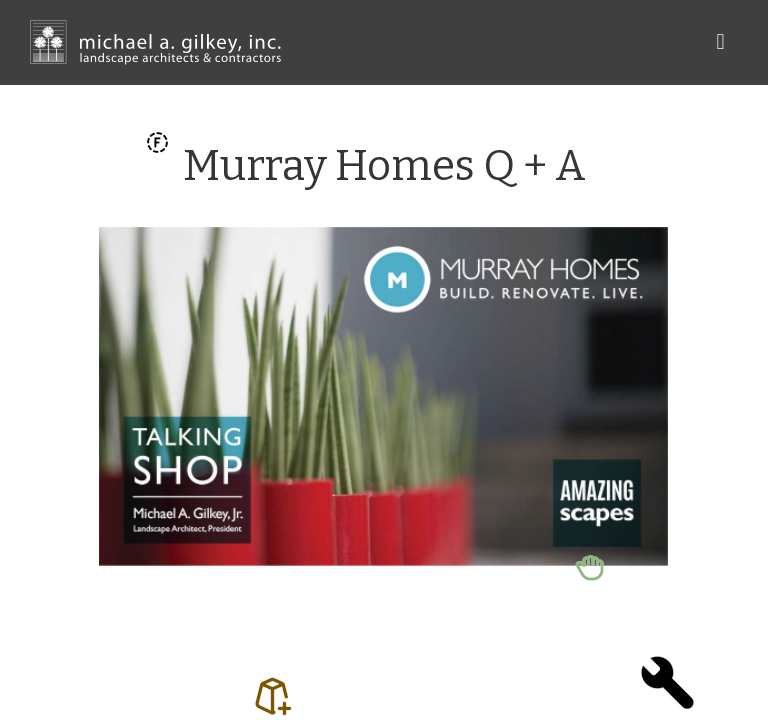 This screenshot has height=720, width=768. Describe the element at coordinates (157, 142) in the screenshot. I see `indicates a draft or pending status` at that location.